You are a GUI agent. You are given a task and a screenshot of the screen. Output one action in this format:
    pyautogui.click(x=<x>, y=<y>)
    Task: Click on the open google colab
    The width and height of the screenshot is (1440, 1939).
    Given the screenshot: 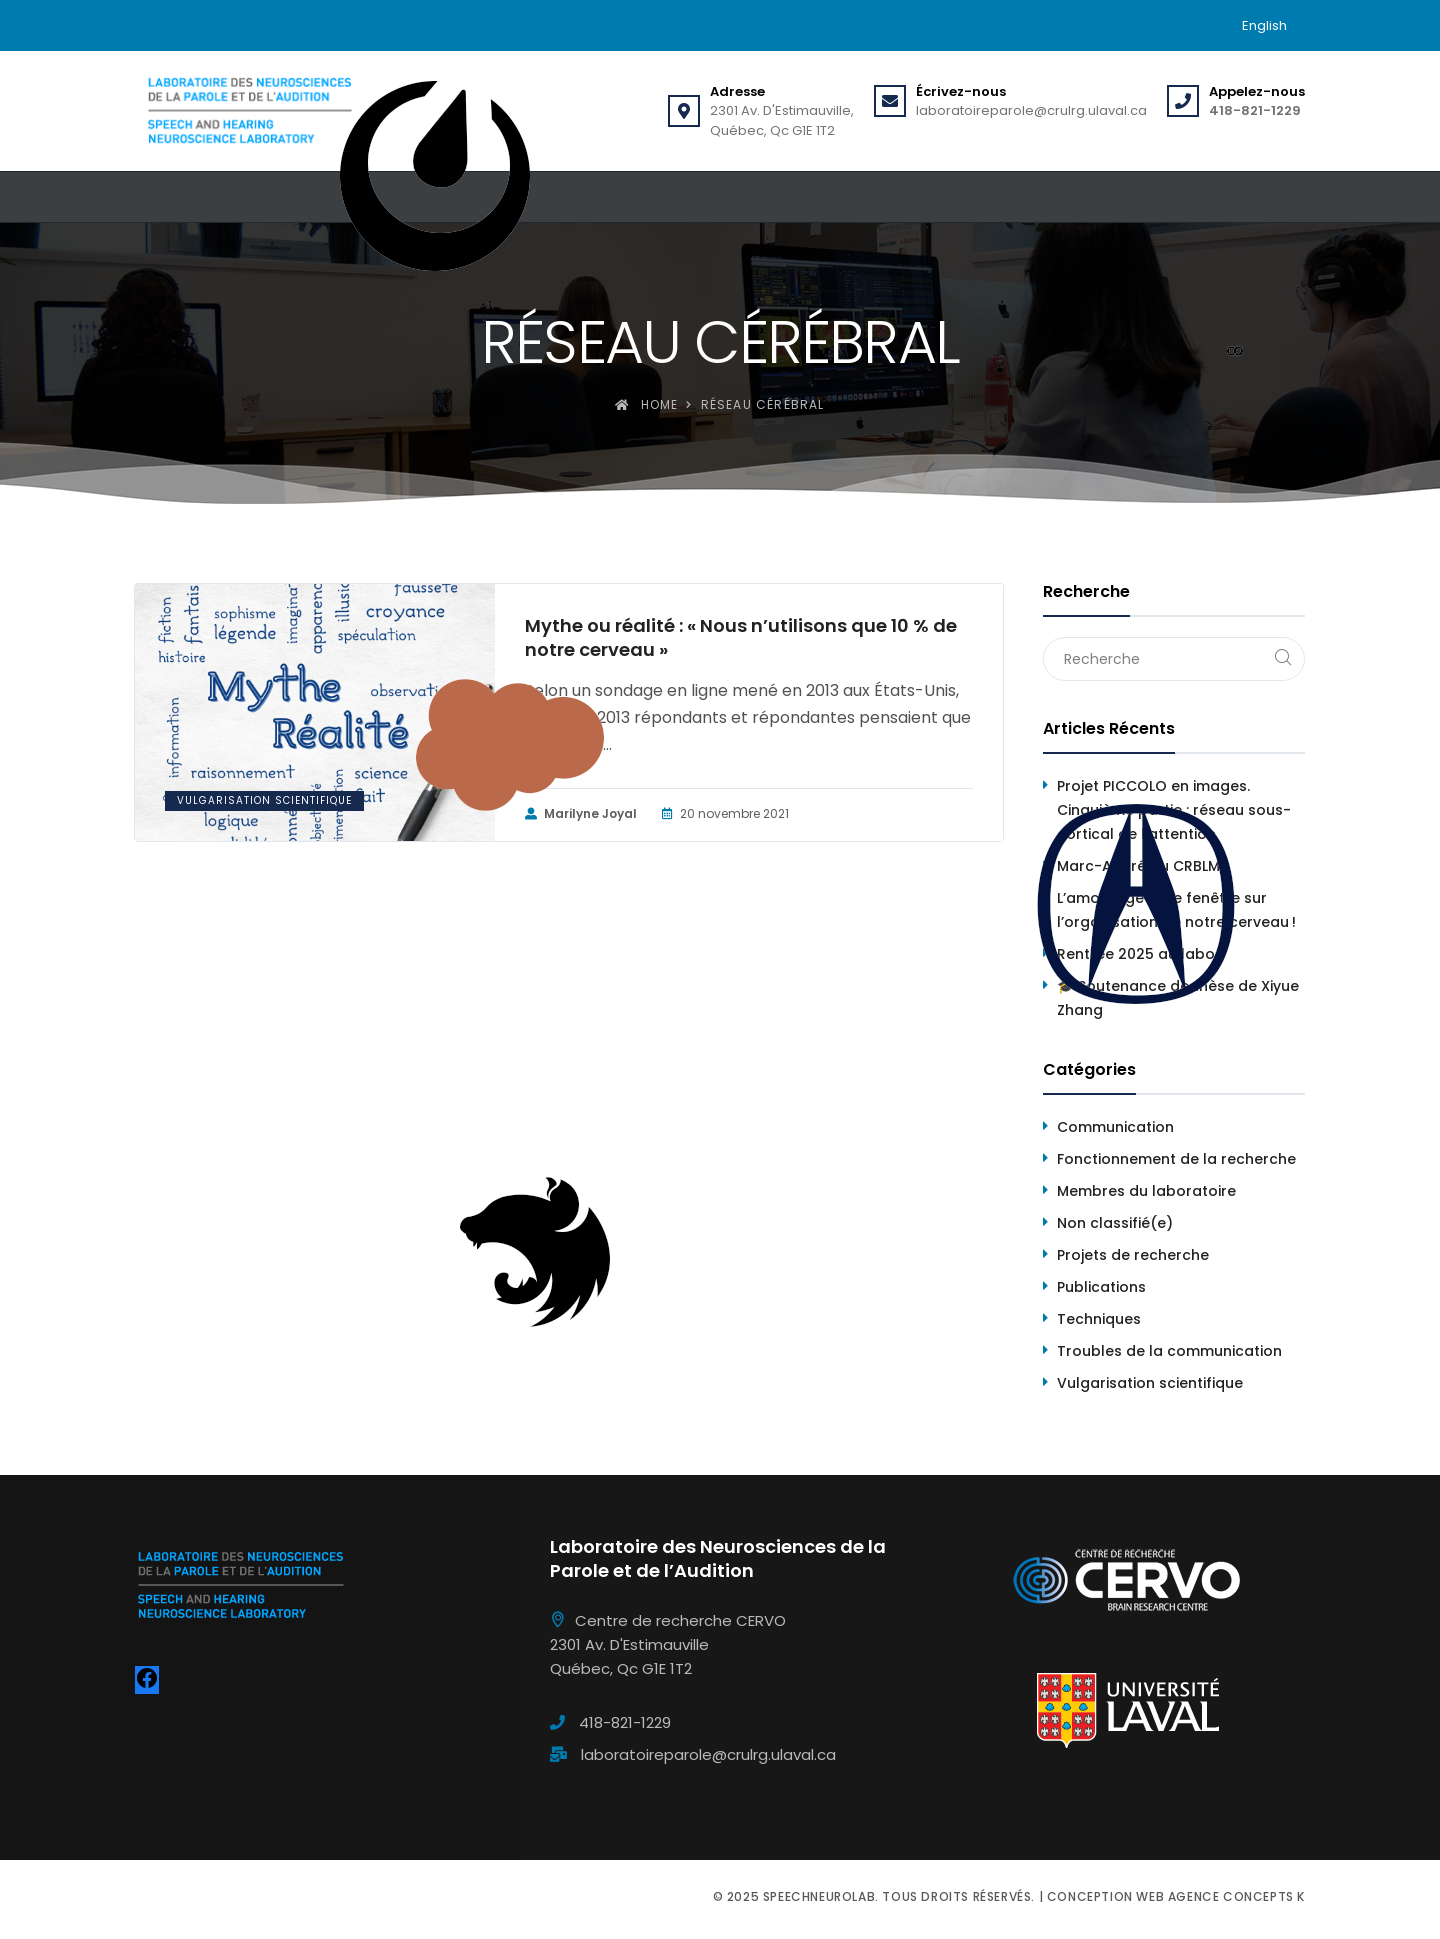 What is the action you would take?
    pyautogui.click(x=1235, y=351)
    